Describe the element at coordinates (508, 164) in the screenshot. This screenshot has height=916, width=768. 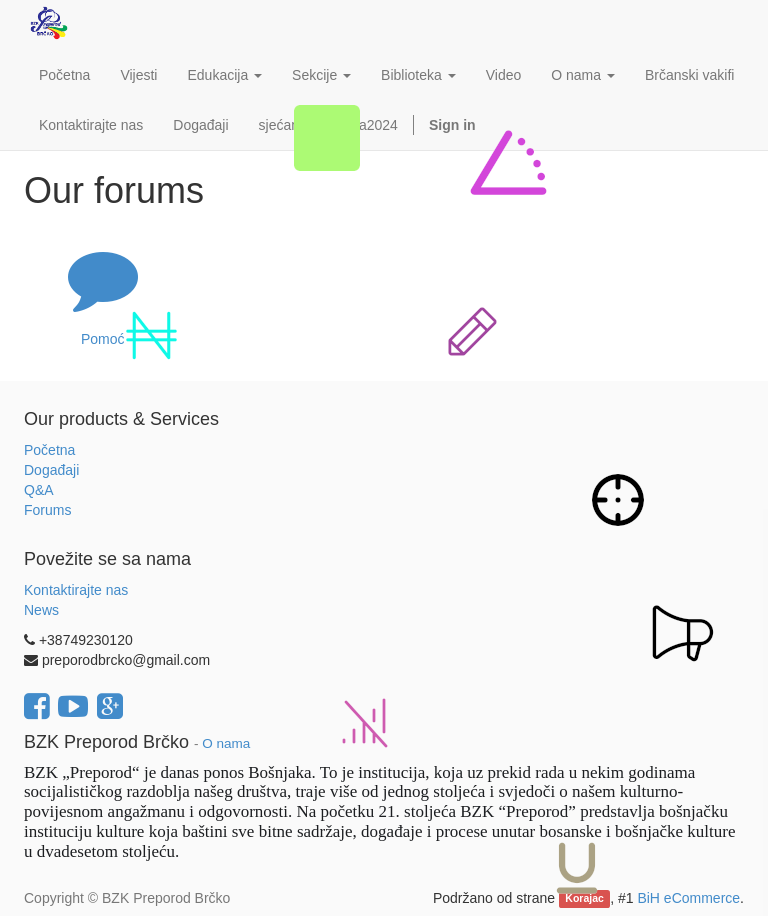
I see `measure or adjust an angle` at that location.